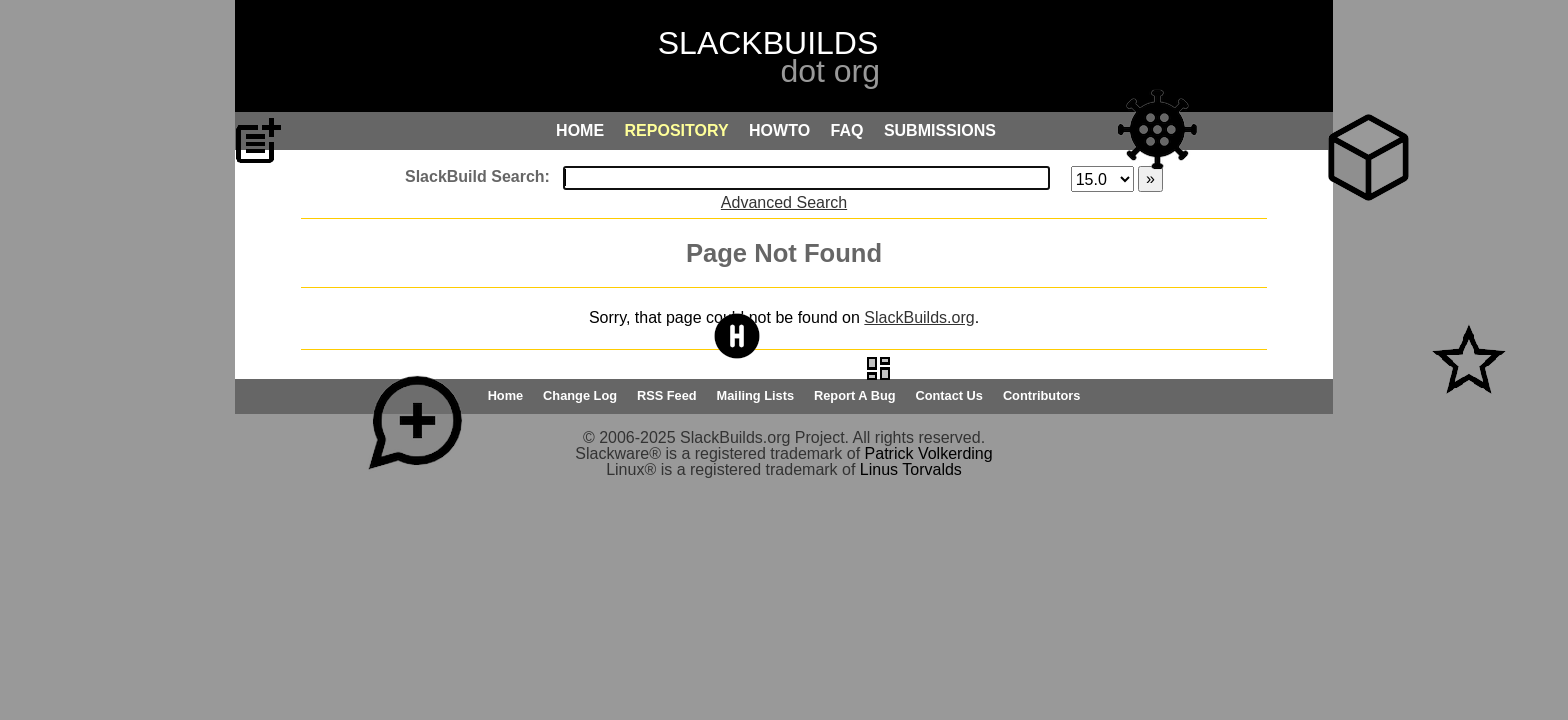 Image resolution: width=1568 pixels, height=720 pixels. What do you see at coordinates (1469, 361) in the screenshot?
I see `add item to favorites` at bounding box center [1469, 361].